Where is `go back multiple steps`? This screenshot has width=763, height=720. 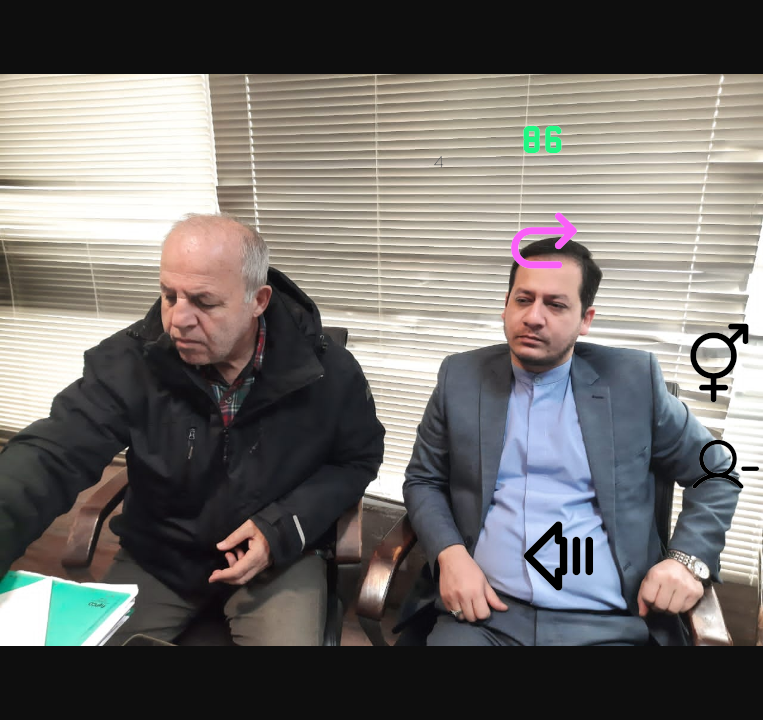 go back multiple steps is located at coordinates (561, 556).